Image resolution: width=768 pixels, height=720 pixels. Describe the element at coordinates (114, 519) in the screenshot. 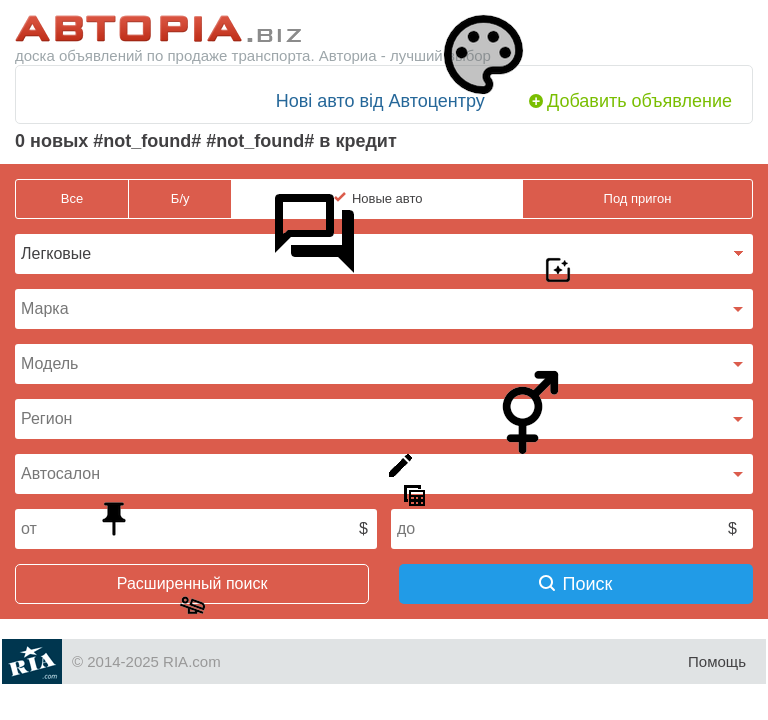

I see `pin item to keep it visible` at that location.